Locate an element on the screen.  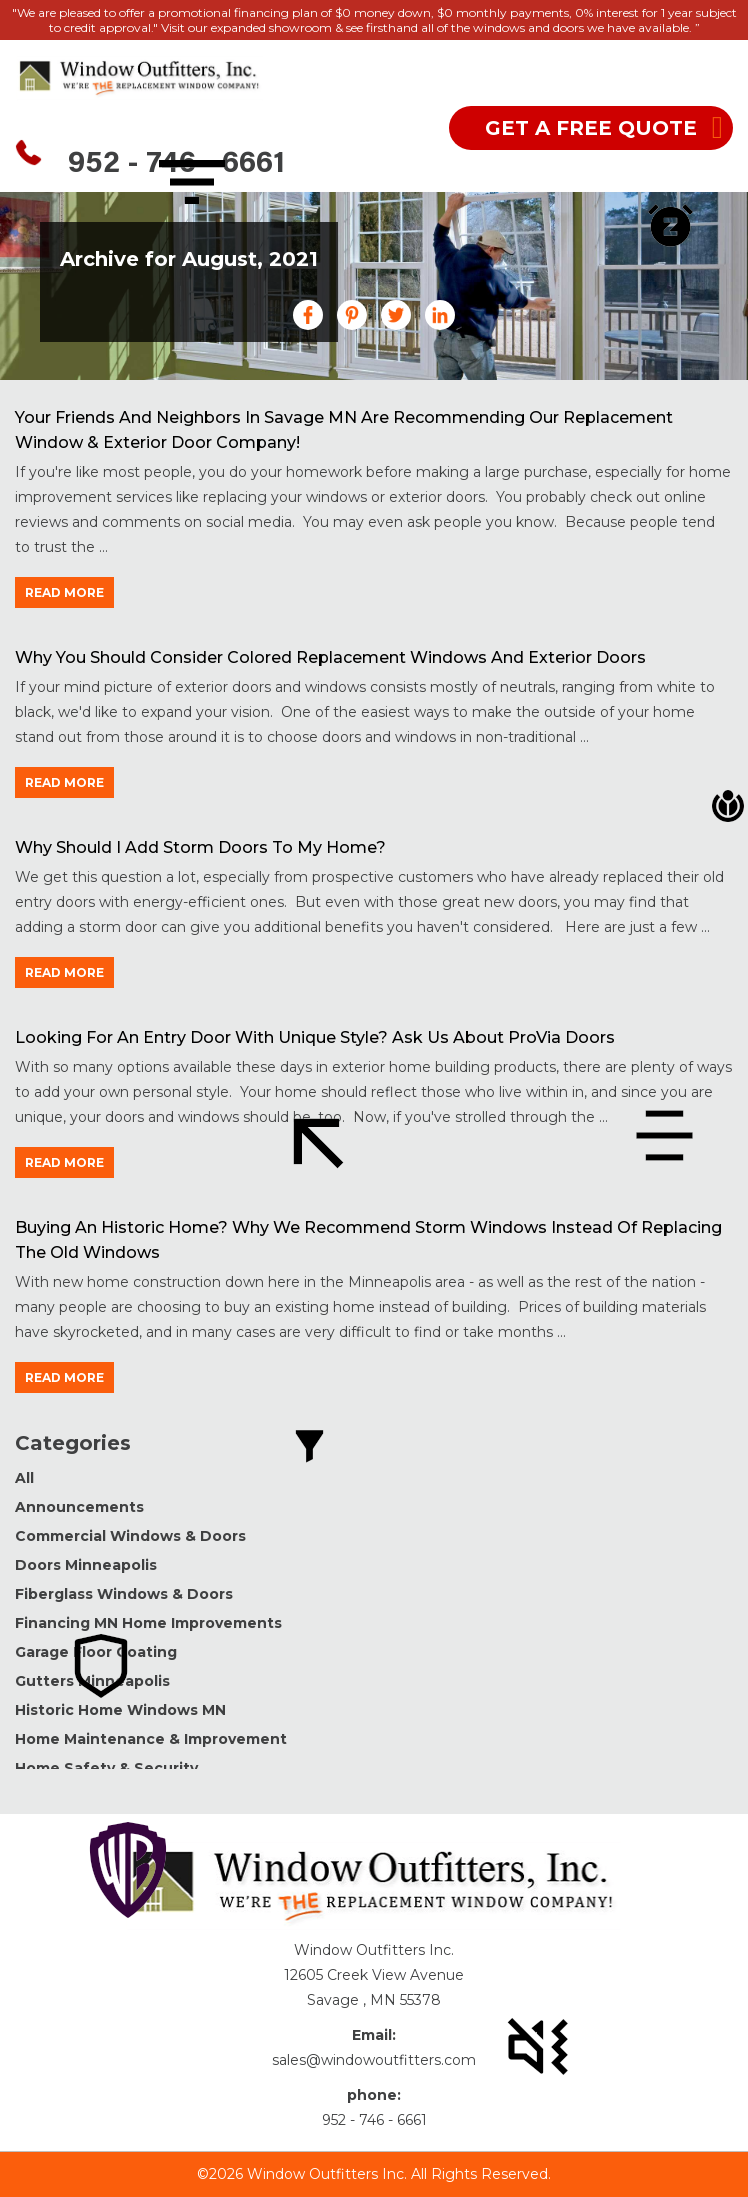
snooze an active alarm is located at coordinates (670, 224).